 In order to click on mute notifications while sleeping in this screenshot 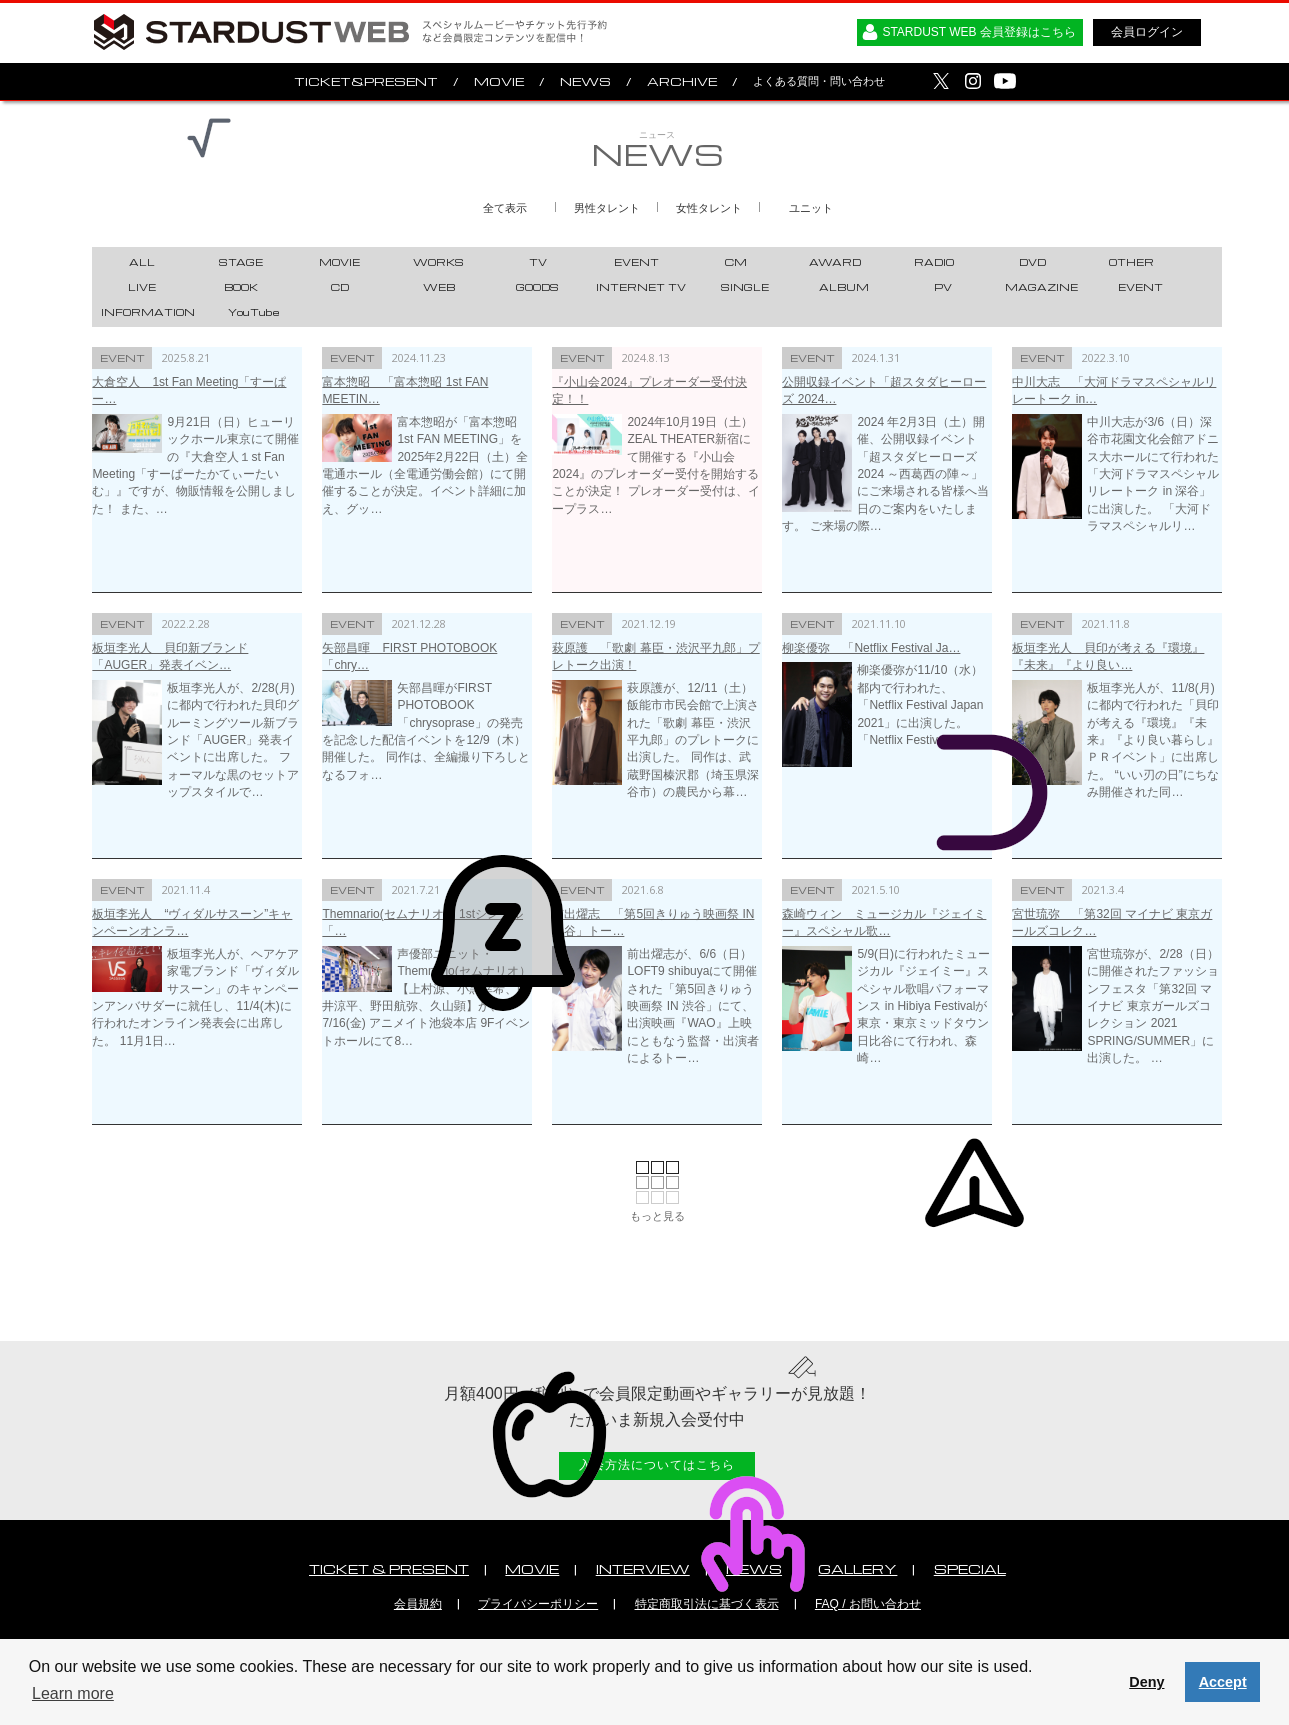, I will do `click(503, 933)`.